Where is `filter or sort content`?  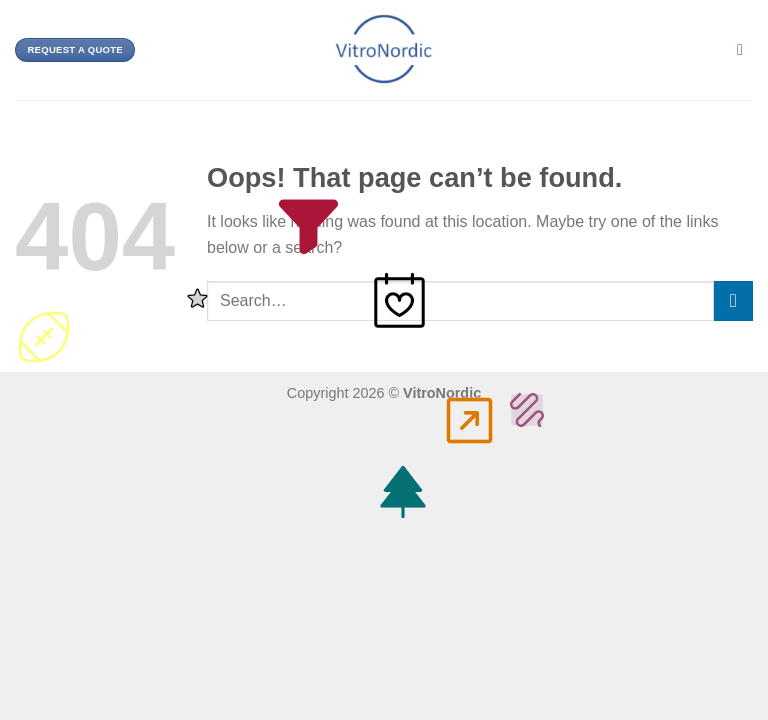
filter or sort content is located at coordinates (308, 224).